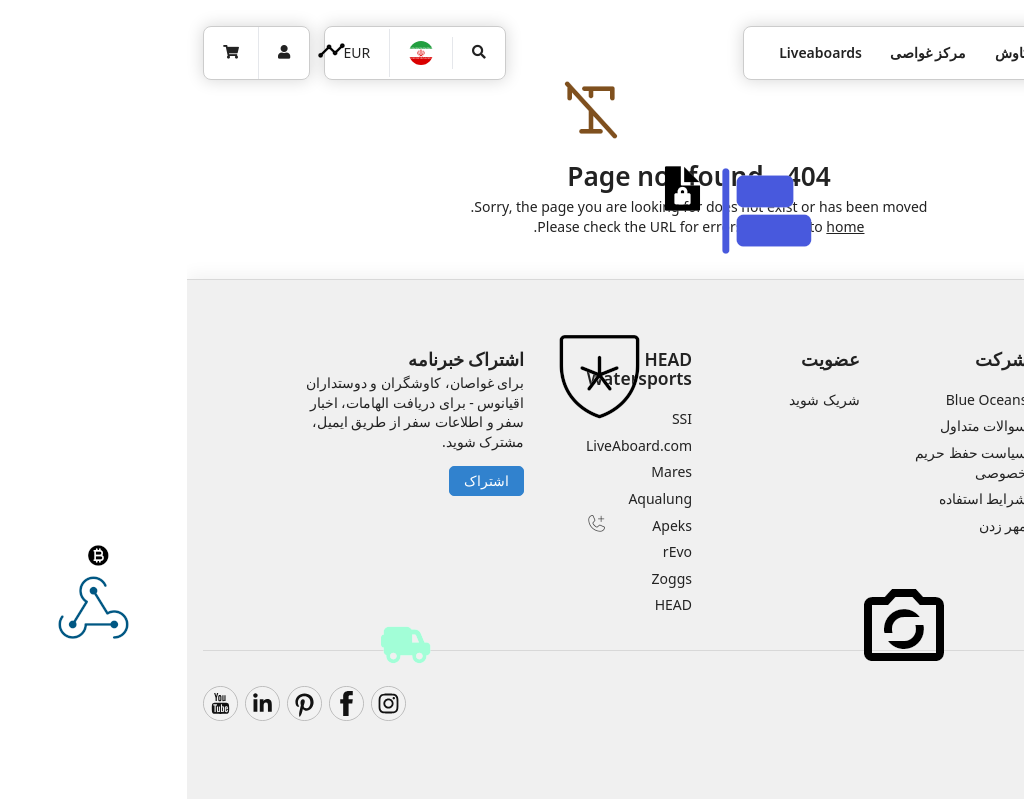 The image size is (1024, 799). Describe the element at coordinates (599, 371) in the screenshot. I see `view security rating or trust status` at that location.